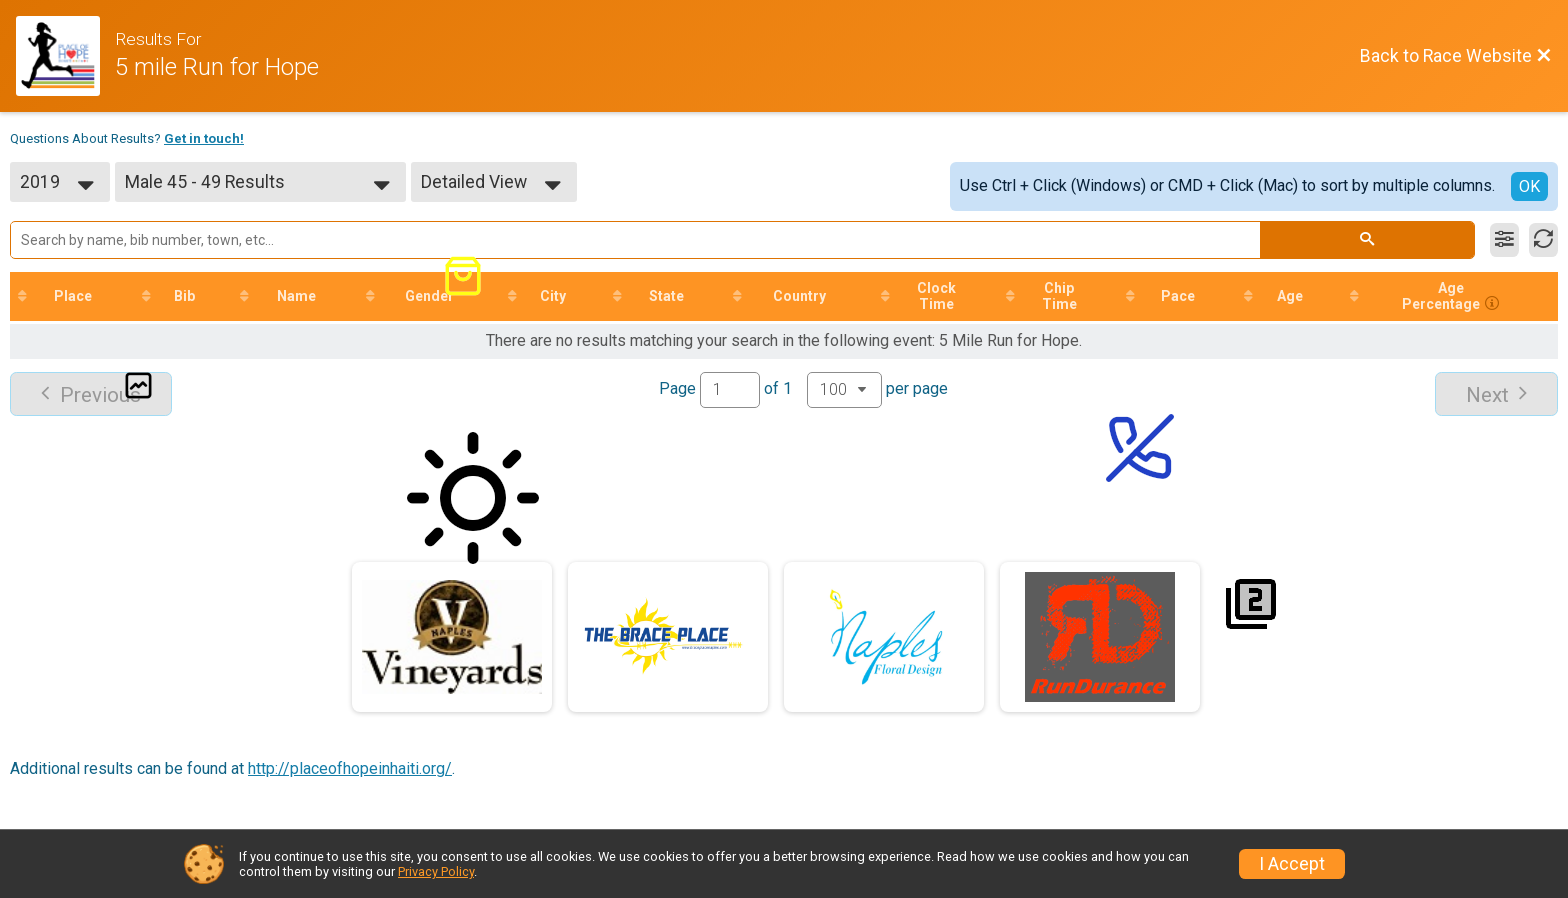  I want to click on mute or decline an incoming call, so click(1140, 448).